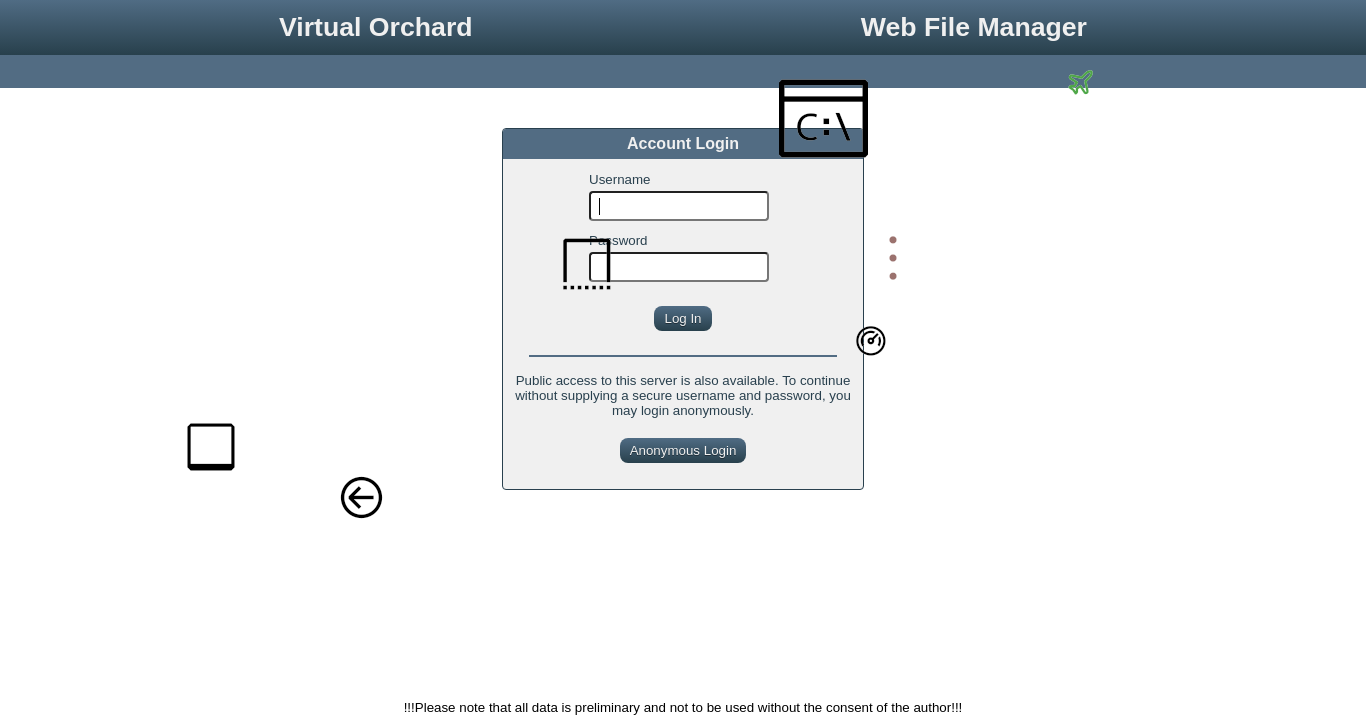  Describe the element at coordinates (211, 447) in the screenshot. I see `toggle the status bar visibility` at that location.